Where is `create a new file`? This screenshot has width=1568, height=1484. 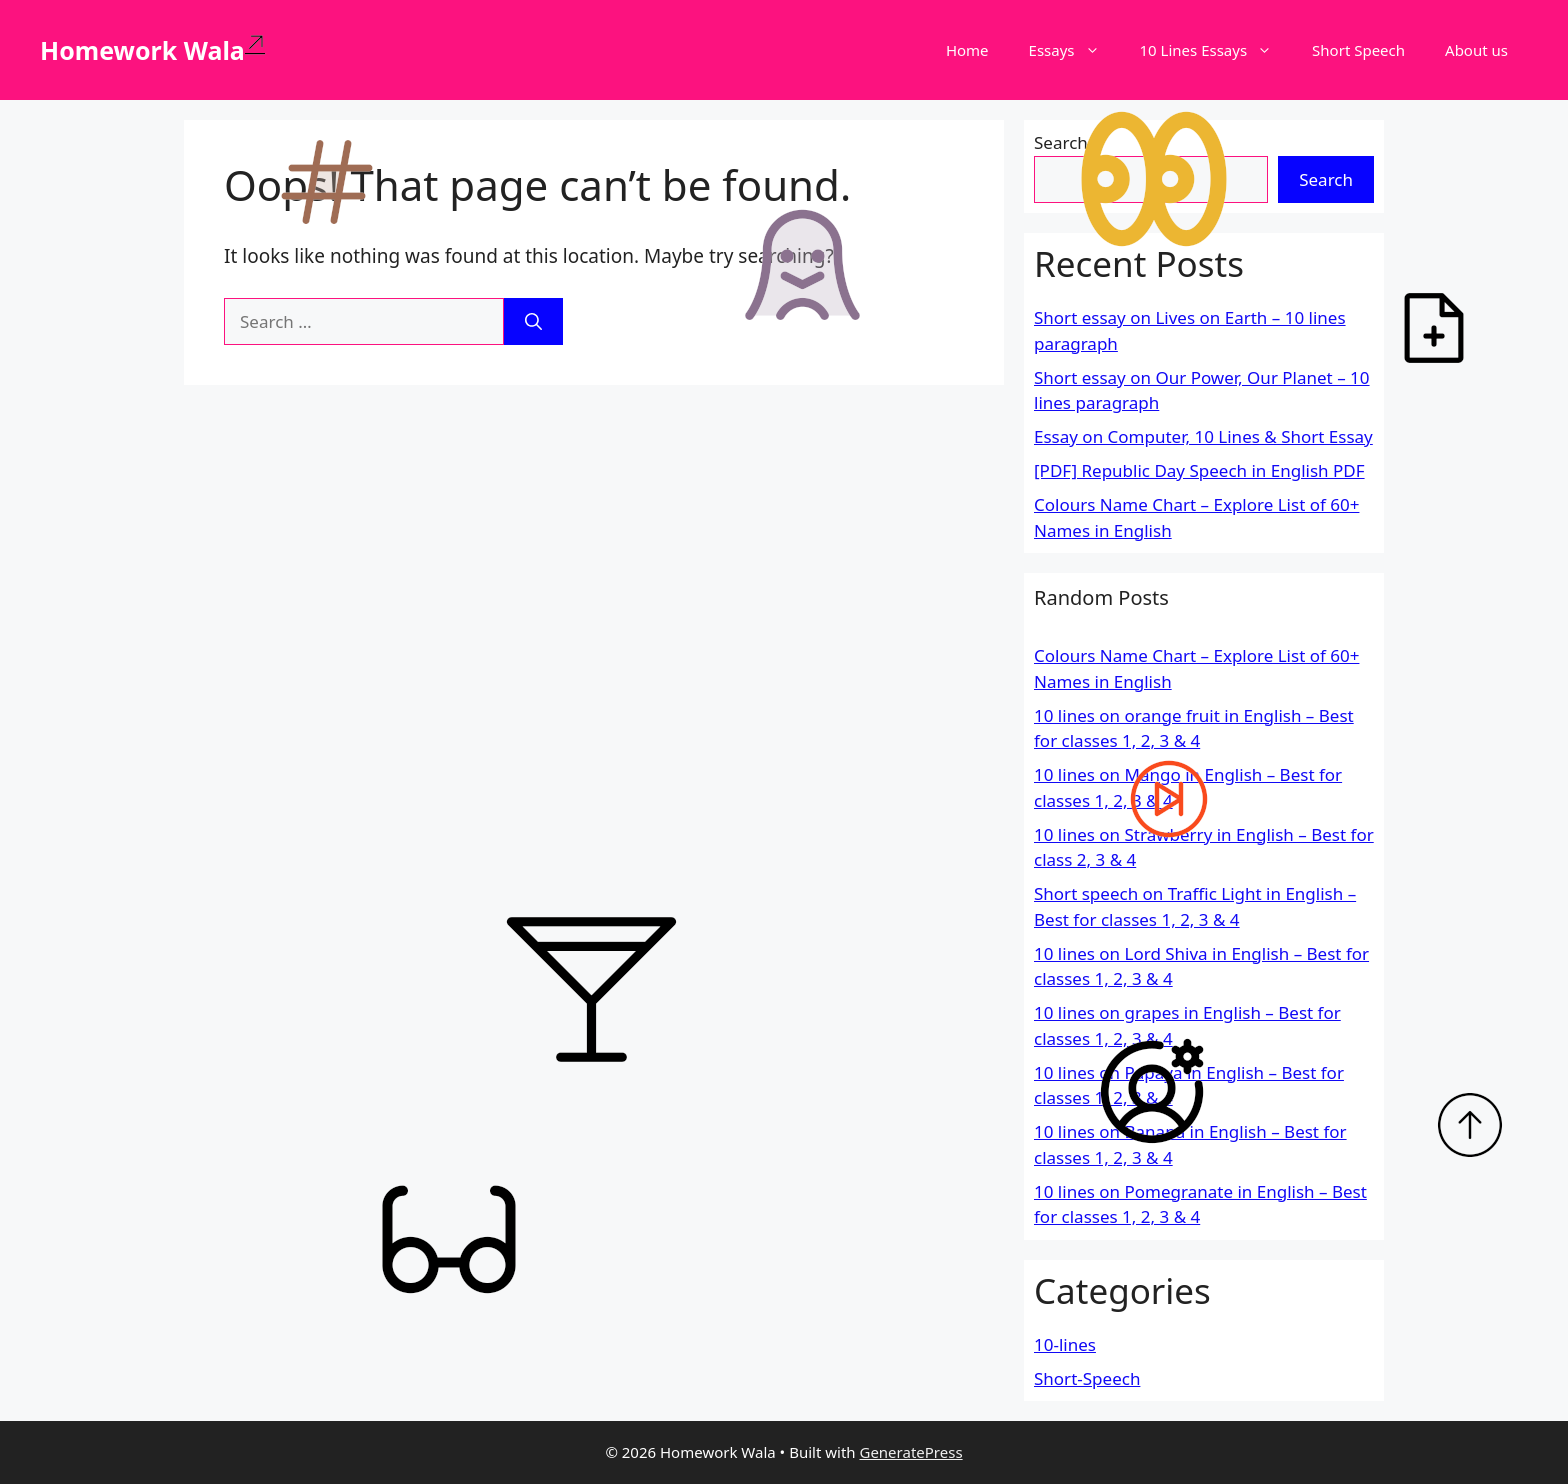 create a new file is located at coordinates (1434, 328).